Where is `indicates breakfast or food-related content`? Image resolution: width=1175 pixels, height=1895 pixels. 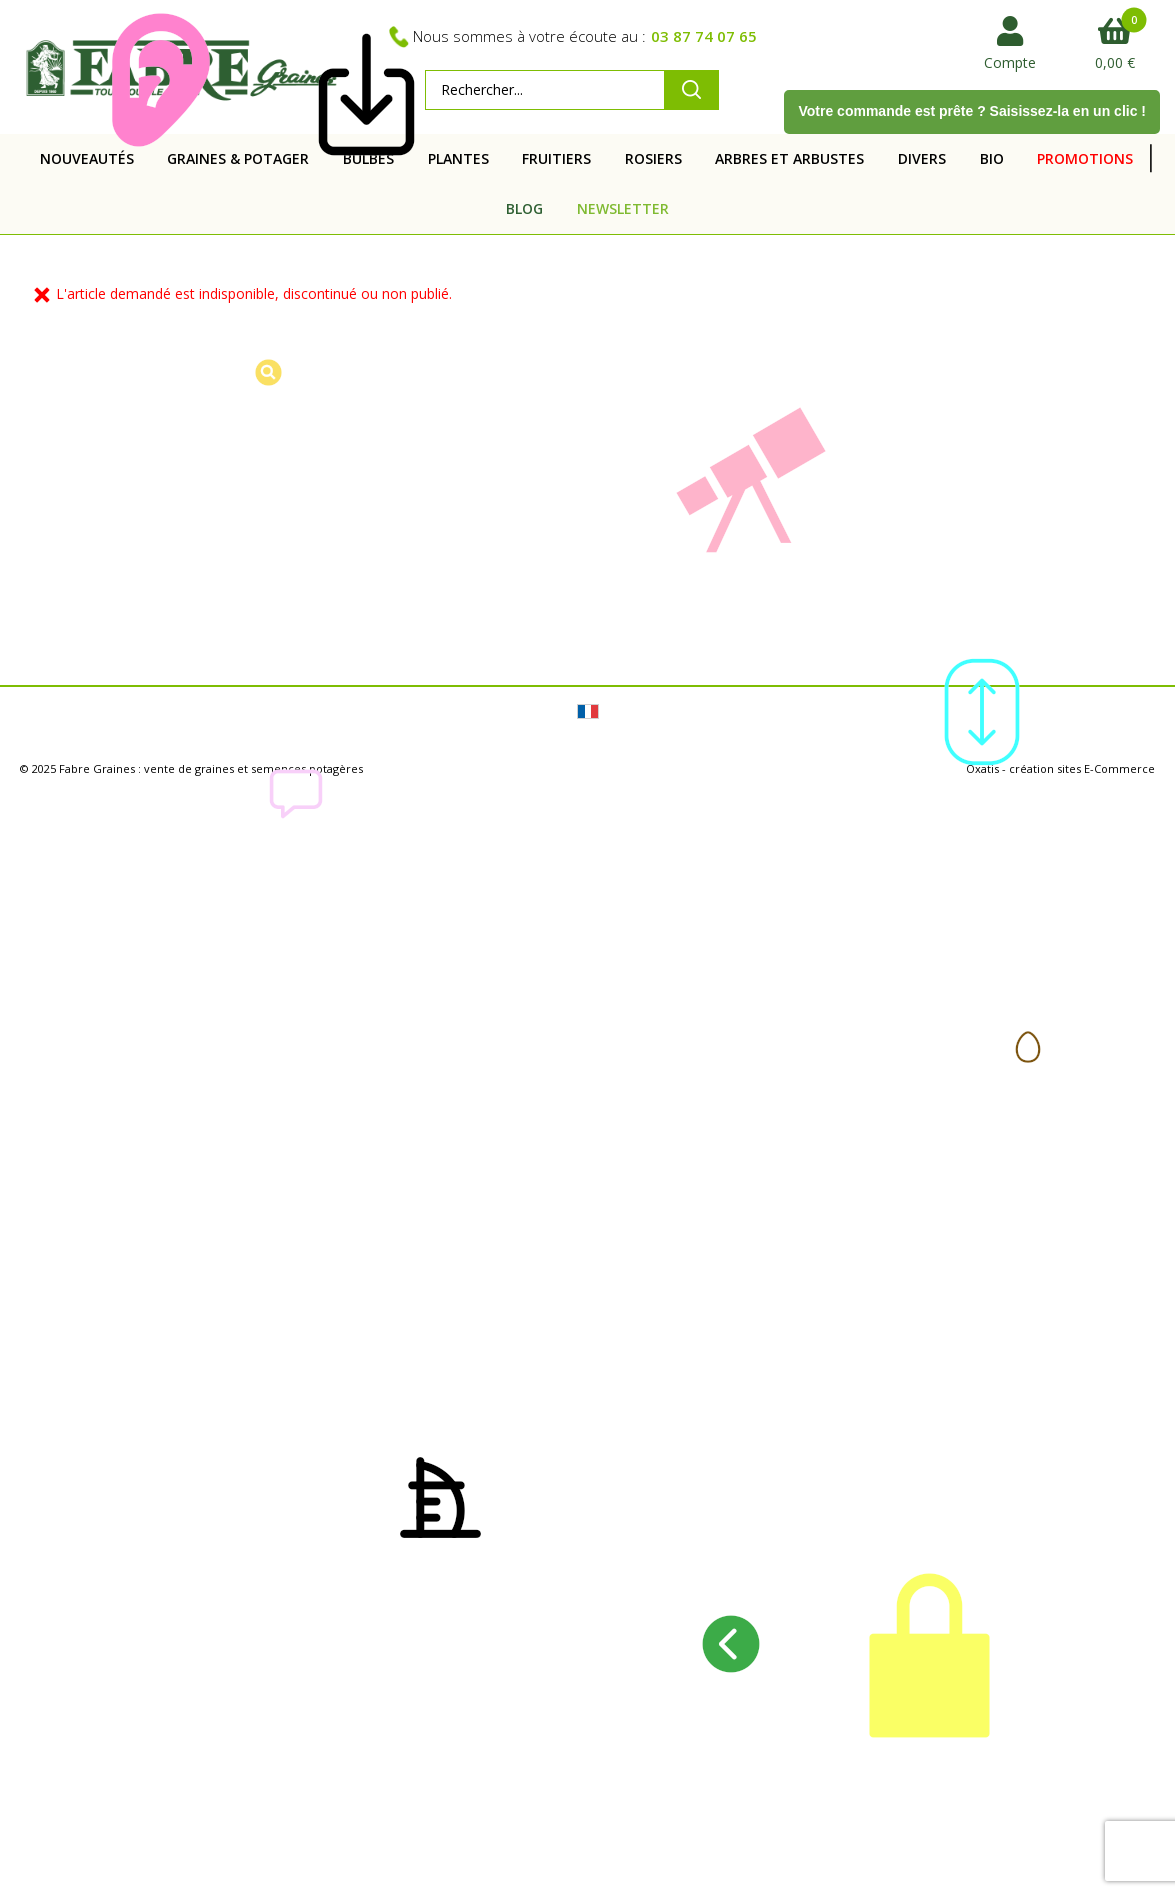 indicates breakfast or food-related content is located at coordinates (1028, 1047).